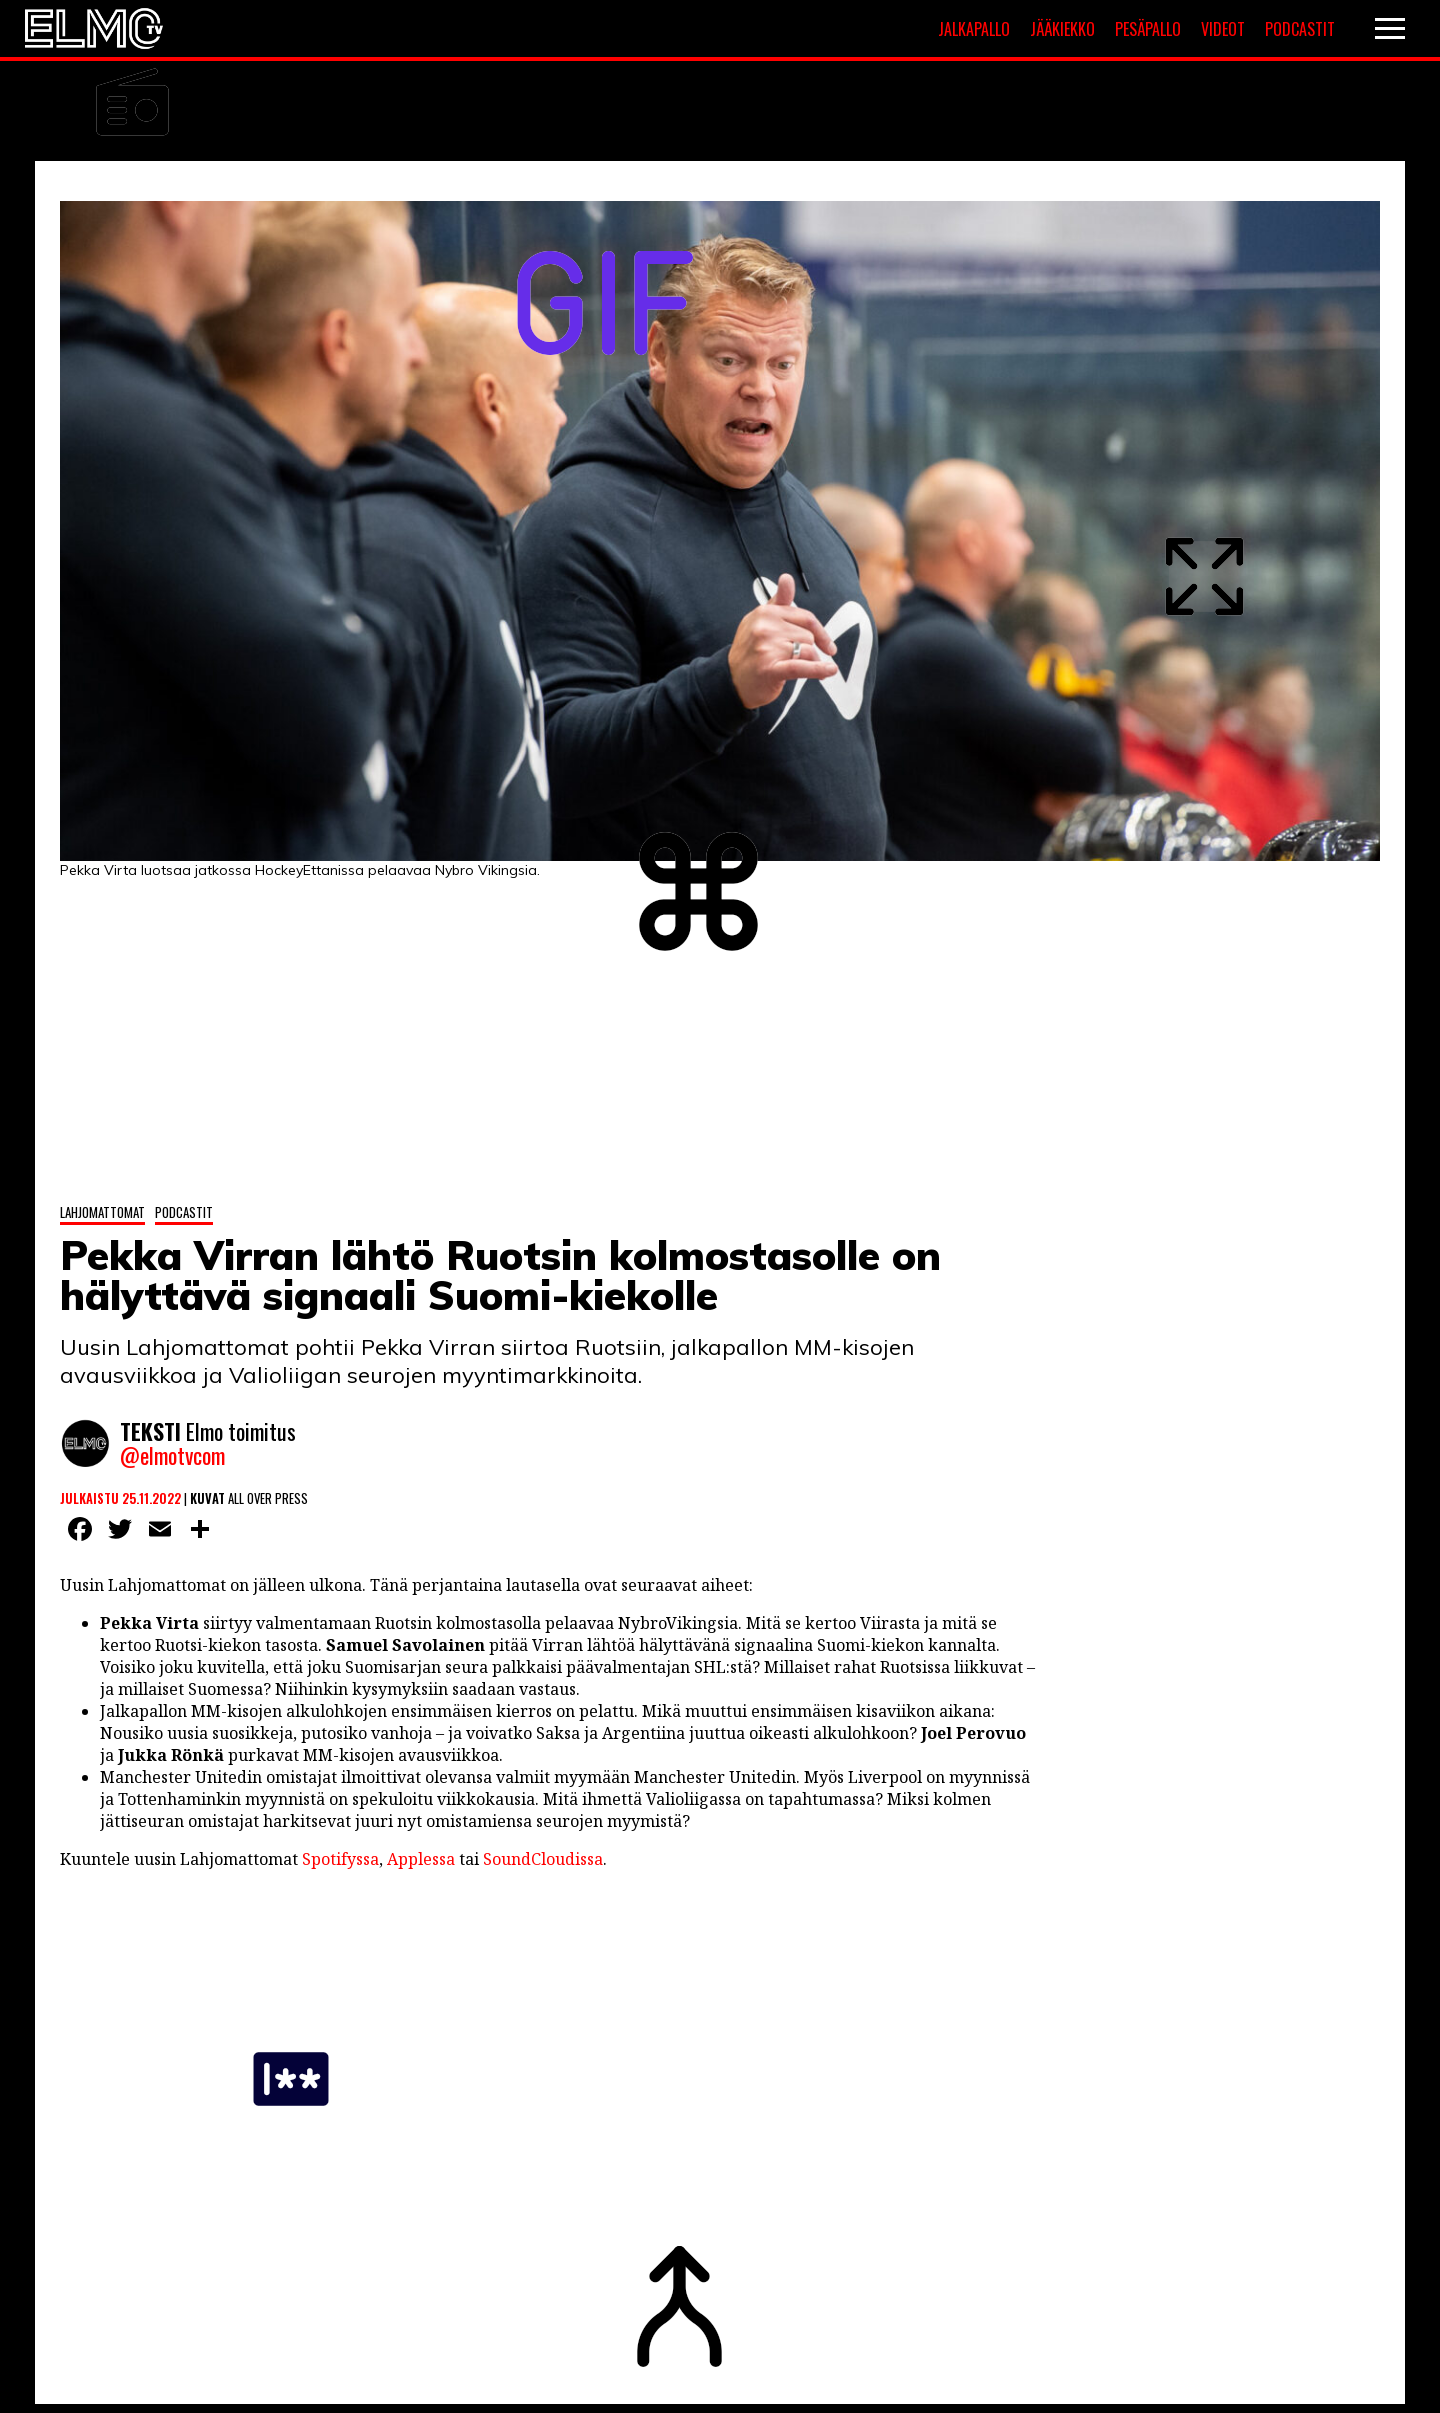  I want to click on access keyboard shortcuts, so click(698, 891).